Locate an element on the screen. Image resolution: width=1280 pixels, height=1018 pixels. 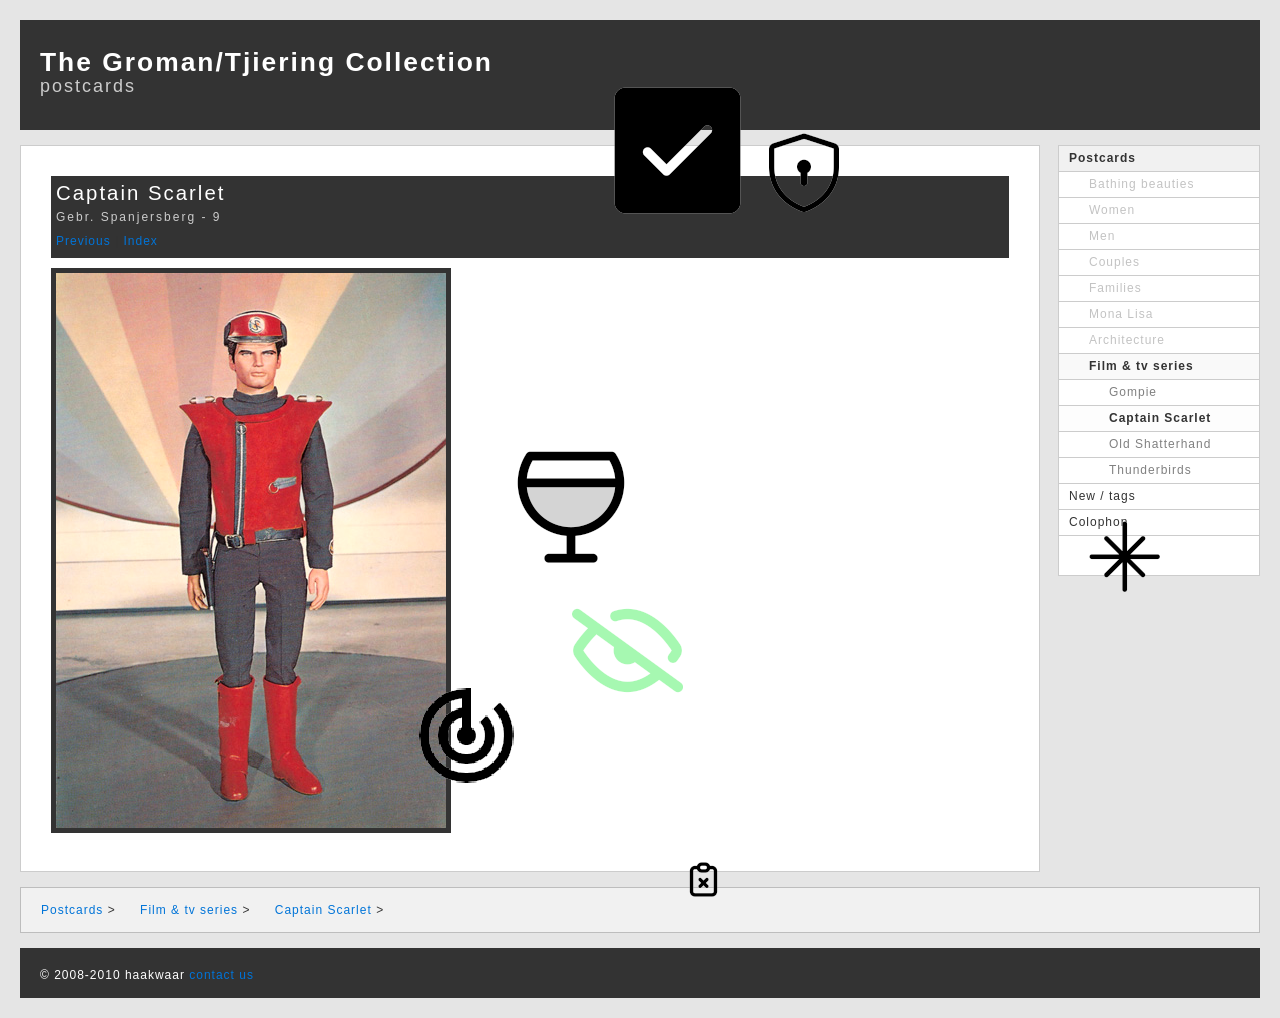
a selected or checked item is located at coordinates (677, 150).